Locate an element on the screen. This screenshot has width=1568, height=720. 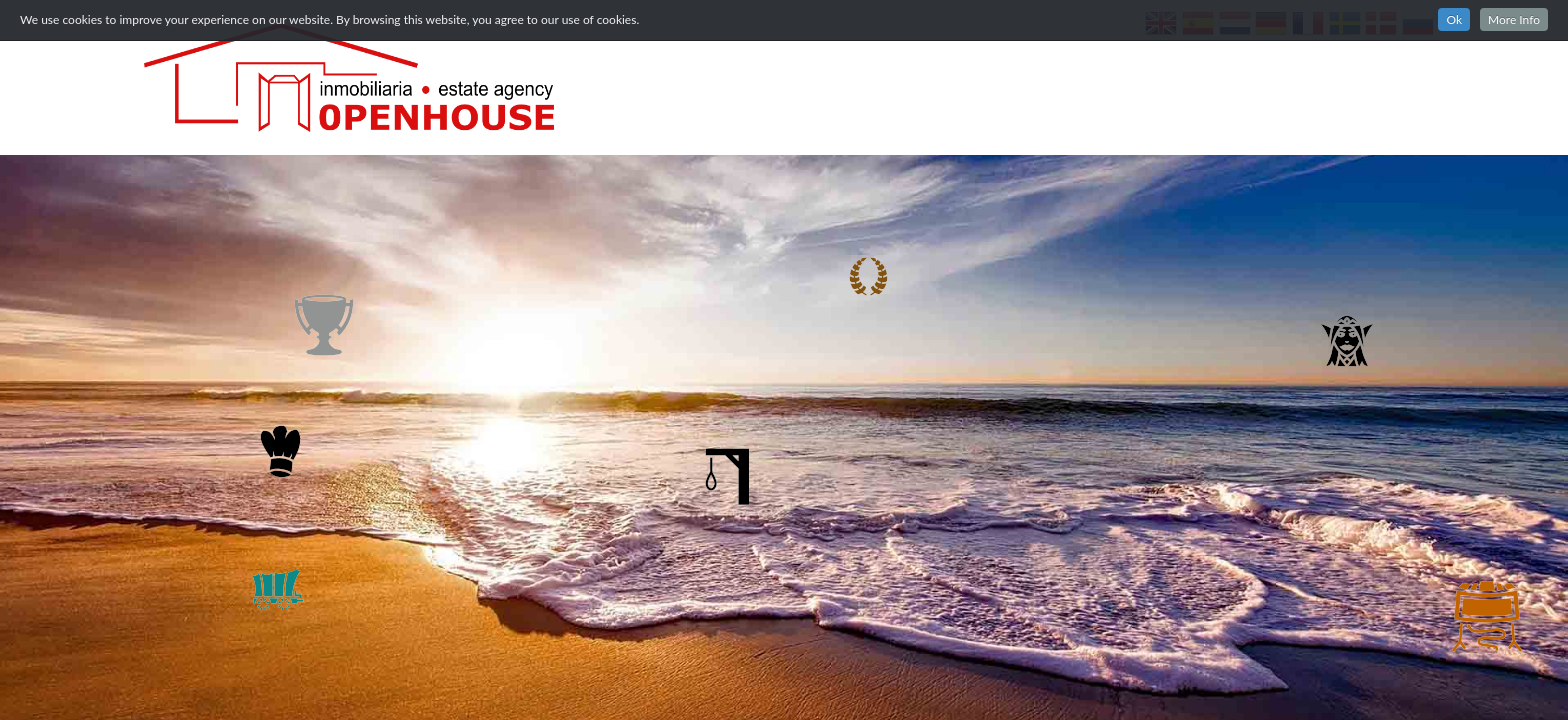
view achievements or awards is located at coordinates (324, 325).